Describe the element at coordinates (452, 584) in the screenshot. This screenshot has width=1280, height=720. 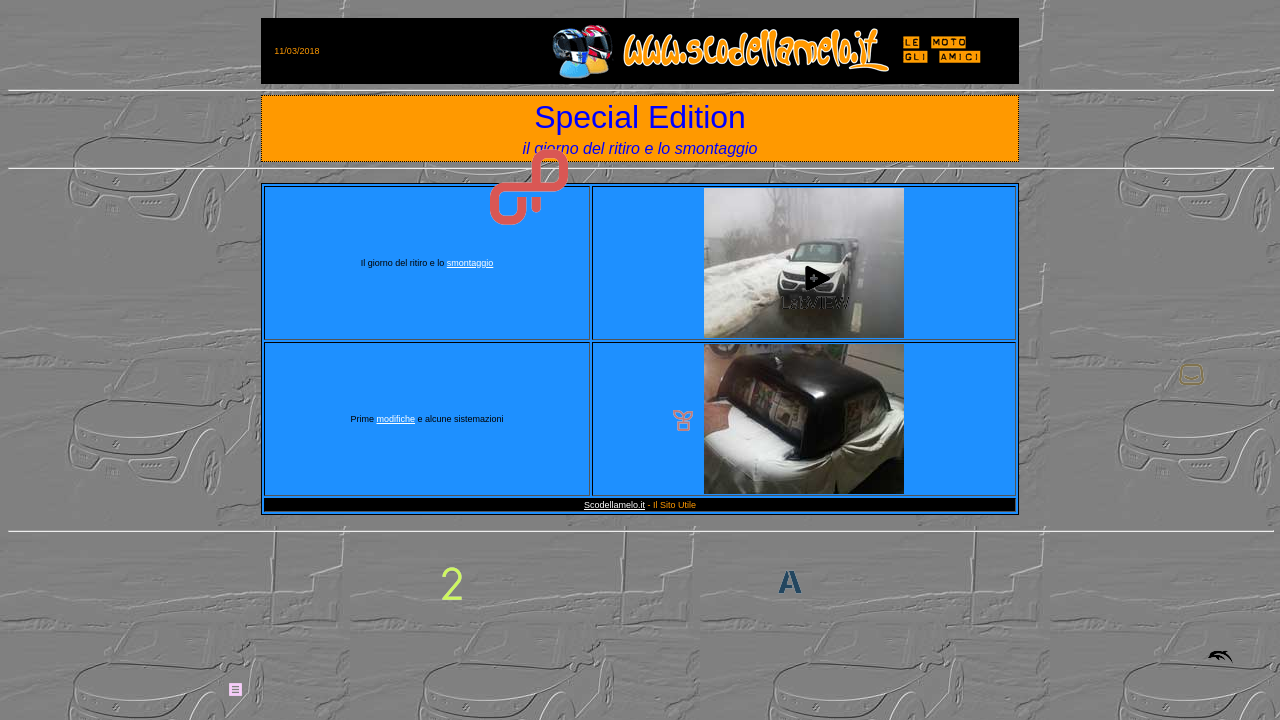
I see `indicates second item in a numbered list` at that location.